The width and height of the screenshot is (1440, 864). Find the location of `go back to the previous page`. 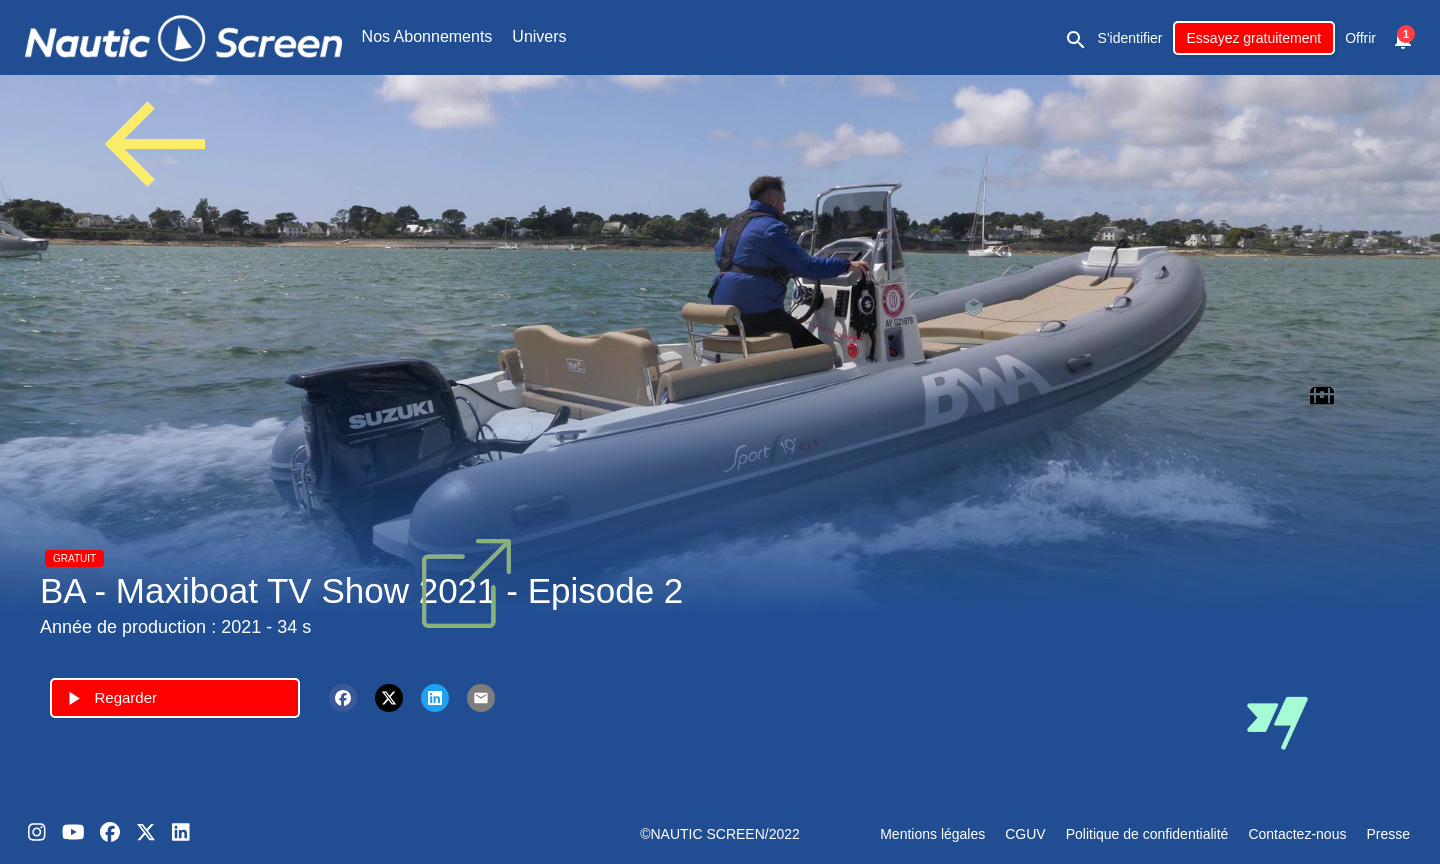

go back to the previous page is located at coordinates (155, 144).